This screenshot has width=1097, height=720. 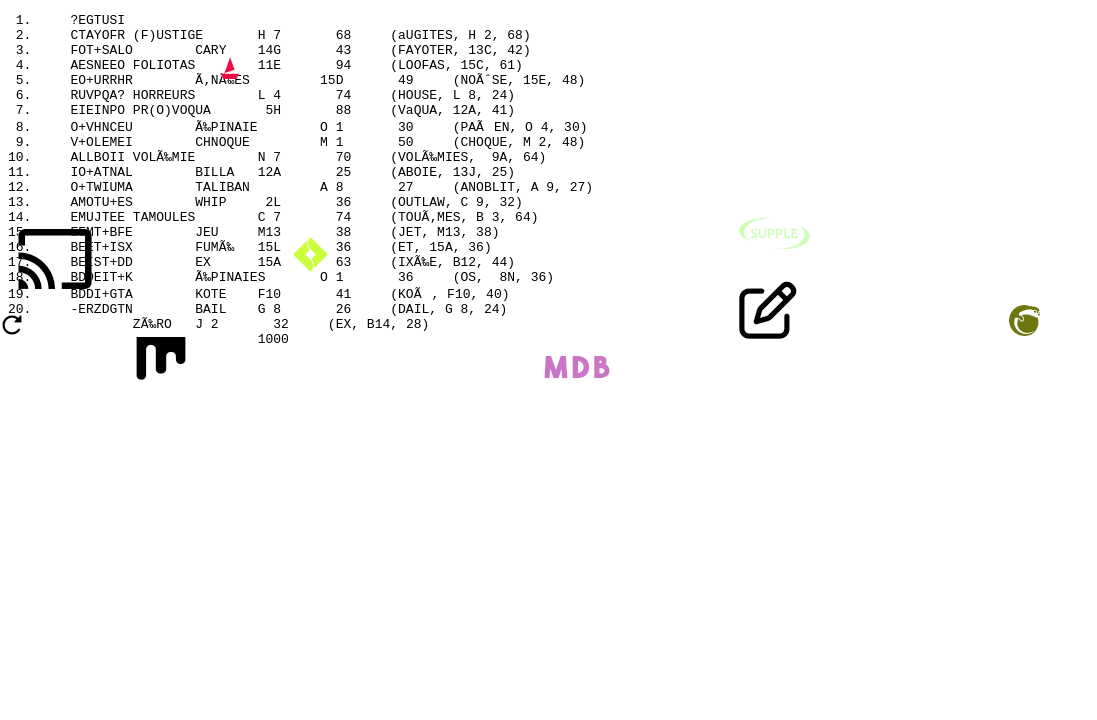 I want to click on open lutris gaming platform, so click(x=1024, y=320).